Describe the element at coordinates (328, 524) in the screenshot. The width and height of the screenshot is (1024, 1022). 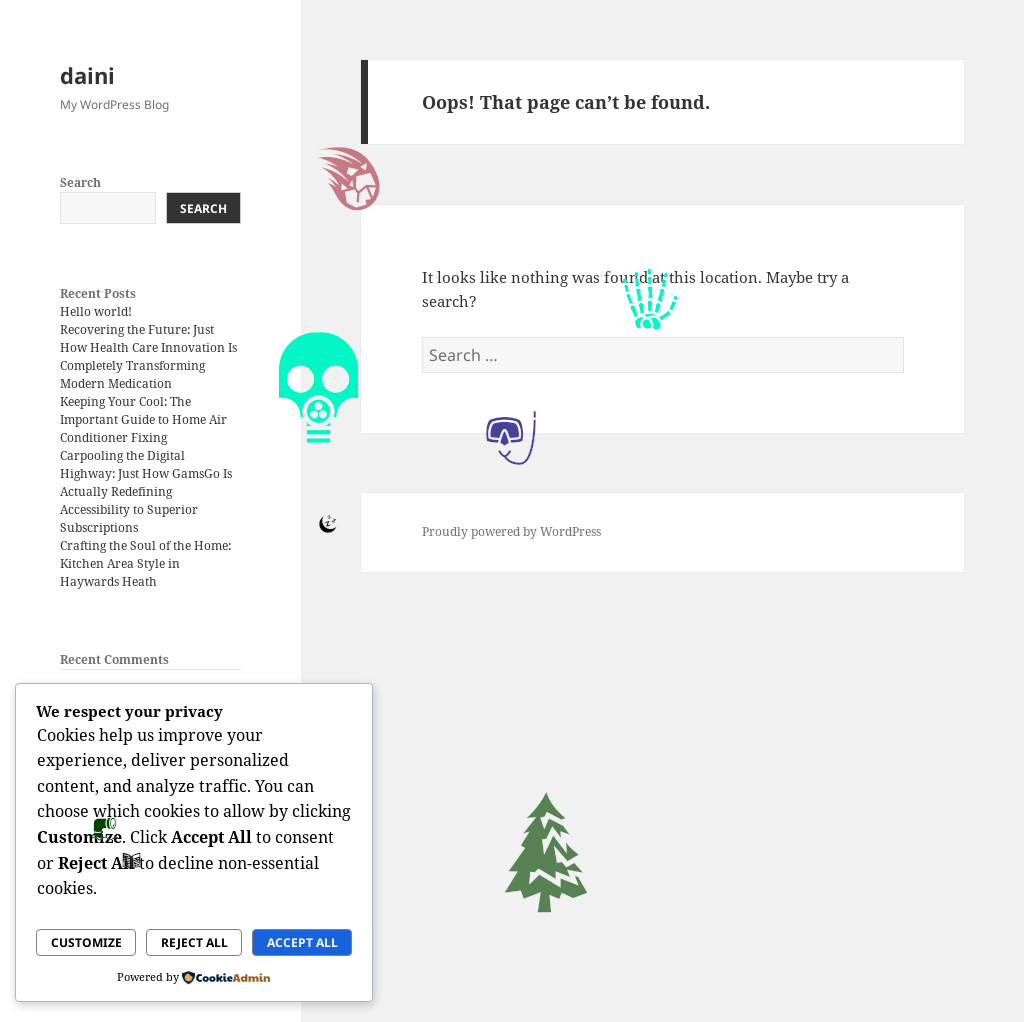
I see `enable sleep or night mode` at that location.